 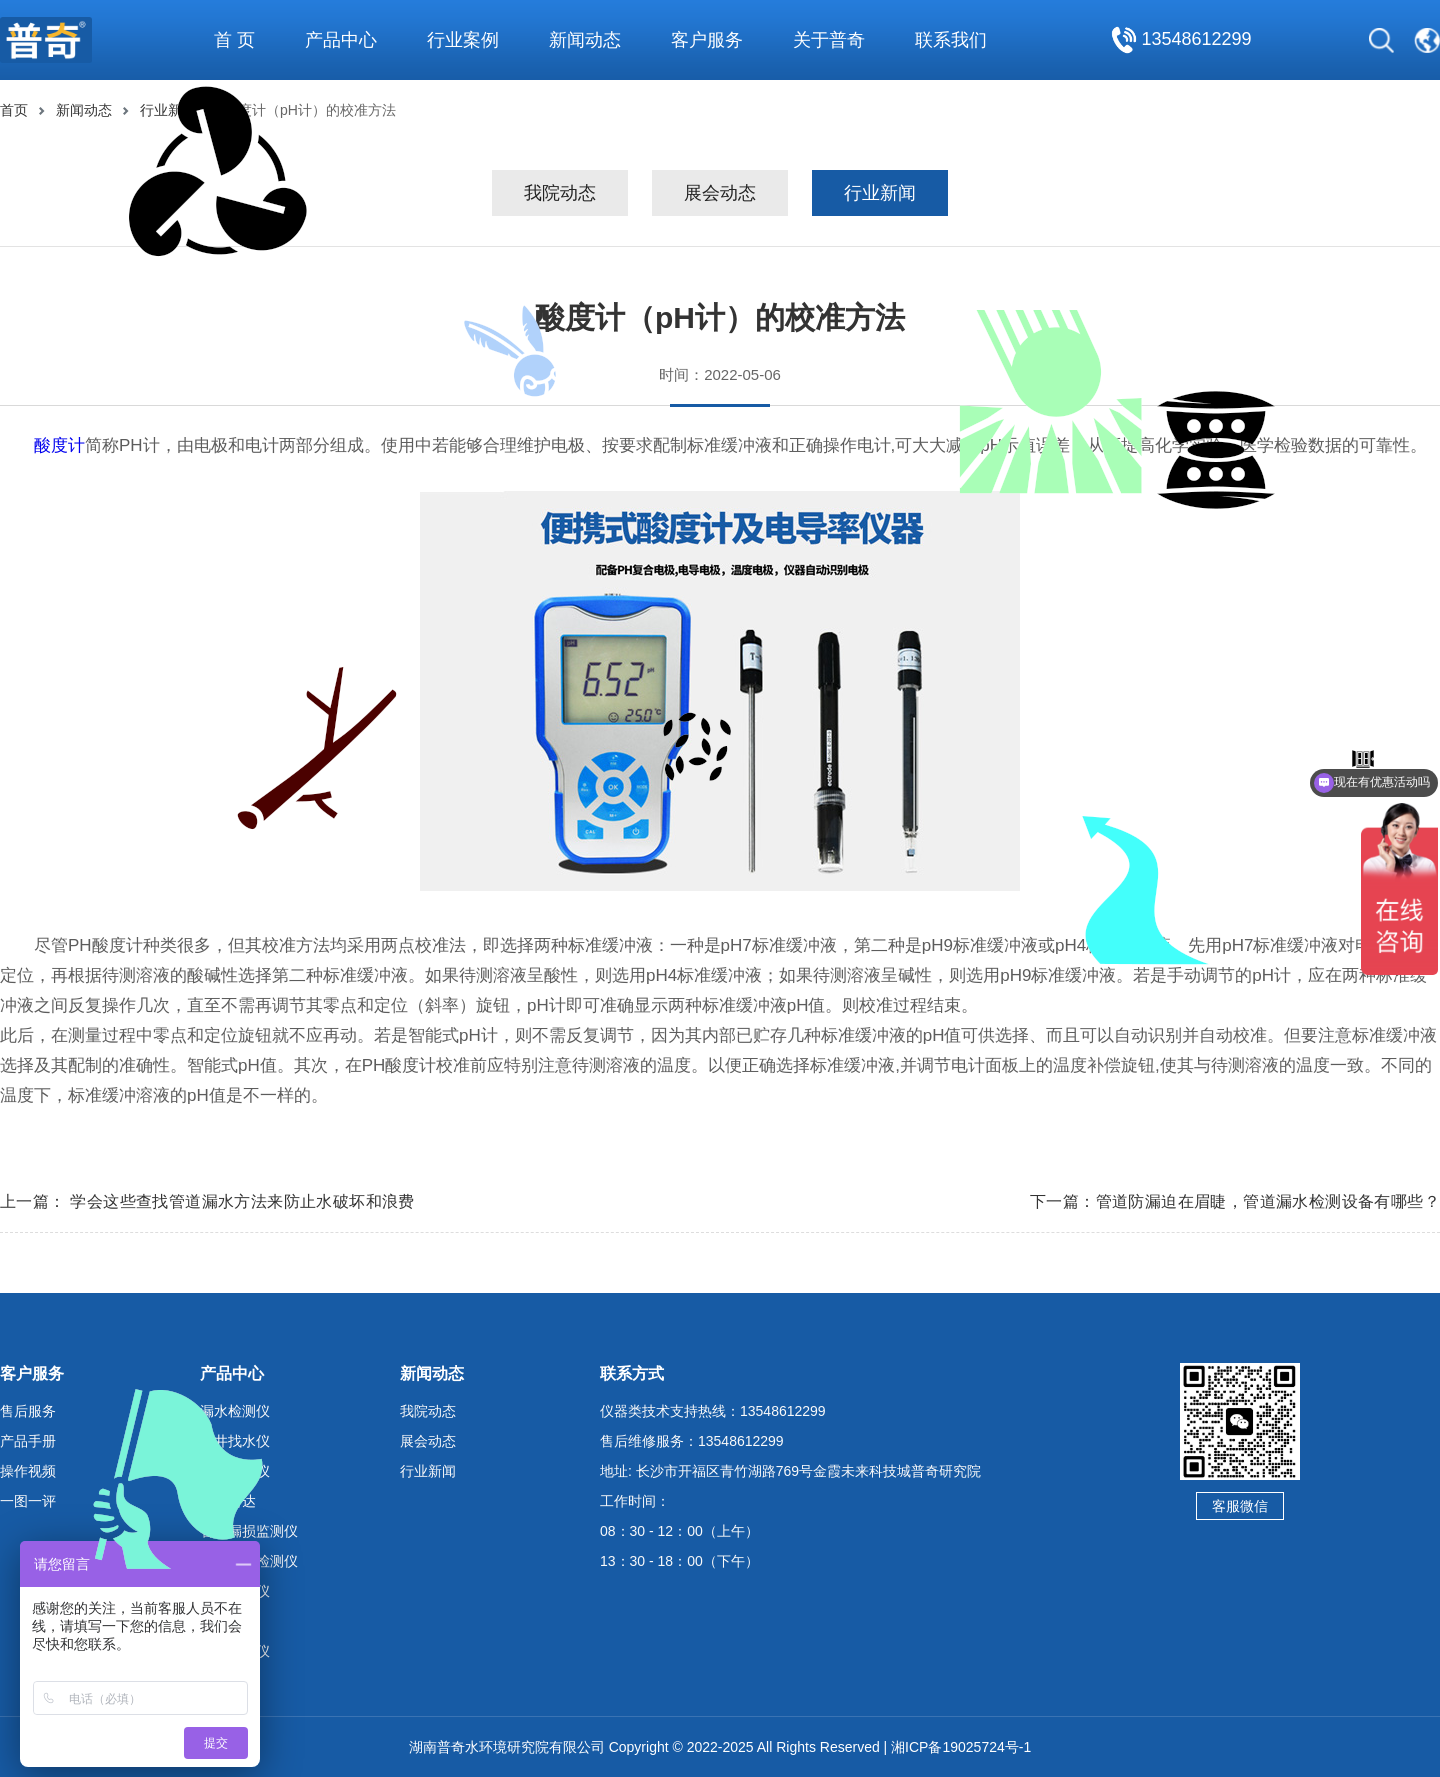 What do you see at coordinates (178, 1478) in the screenshot?
I see `declare a truce or ceasefire in game` at bounding box center [178, 1478].